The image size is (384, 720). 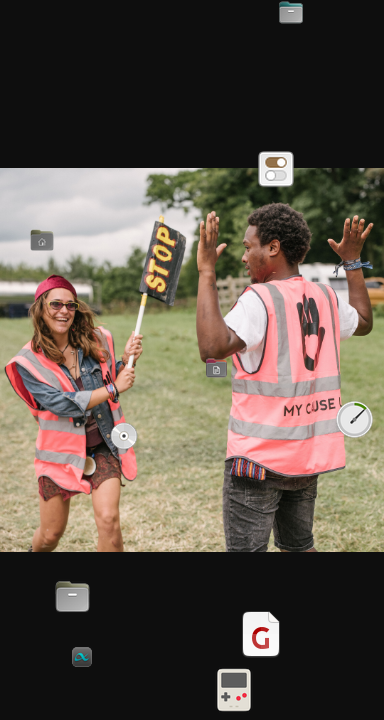 What do you see at coordinates (216, 367) in the screenshot?
I see `open your documents folder` at bounding box center [216, 367].